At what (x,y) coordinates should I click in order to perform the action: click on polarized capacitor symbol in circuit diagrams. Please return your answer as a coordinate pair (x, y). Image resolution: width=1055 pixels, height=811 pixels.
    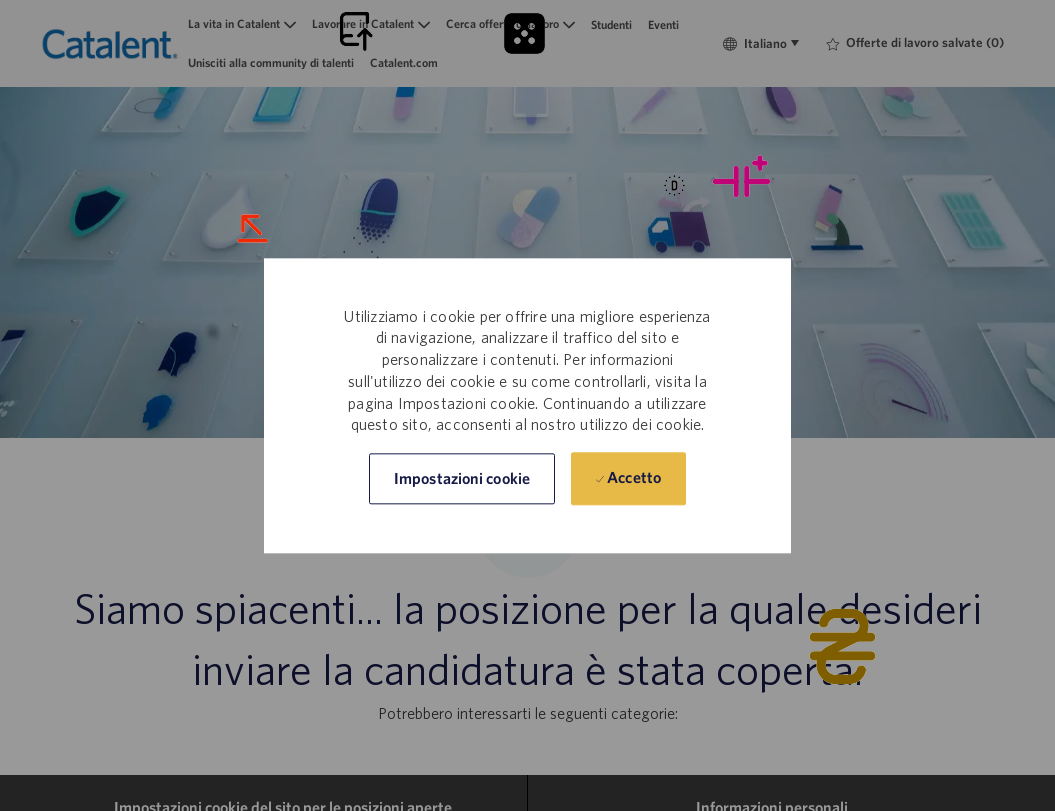
    Looking at the image, I should click on (741, 181).